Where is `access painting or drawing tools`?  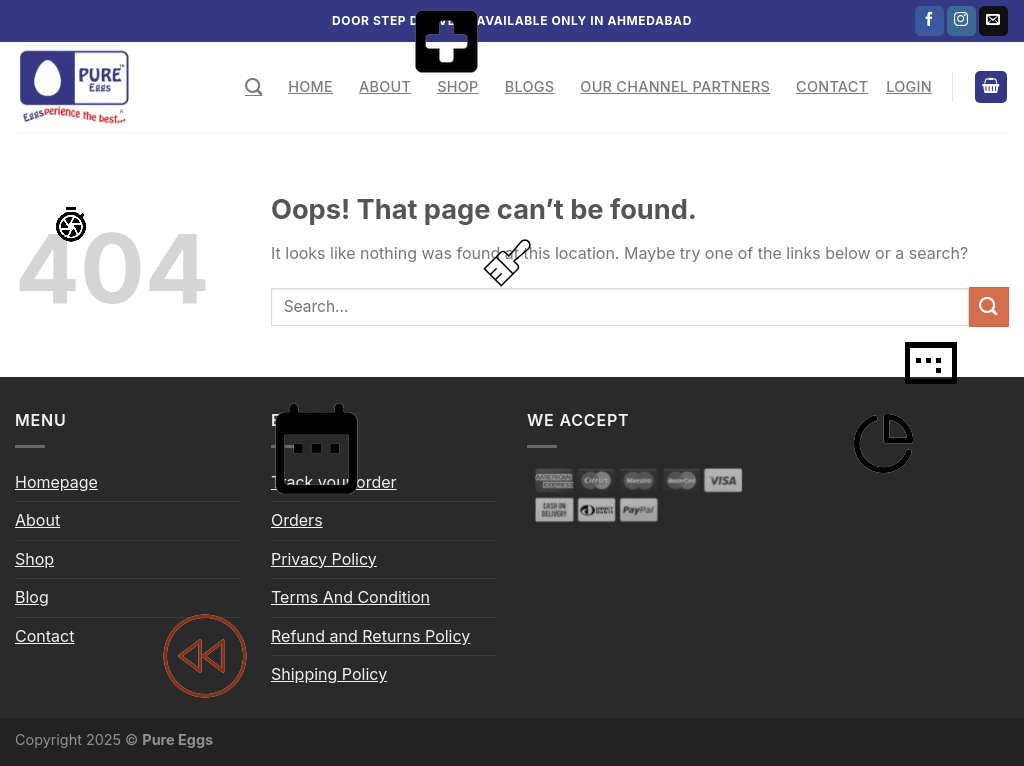
access painting or drawing tools is located at coordinates (508, 262).